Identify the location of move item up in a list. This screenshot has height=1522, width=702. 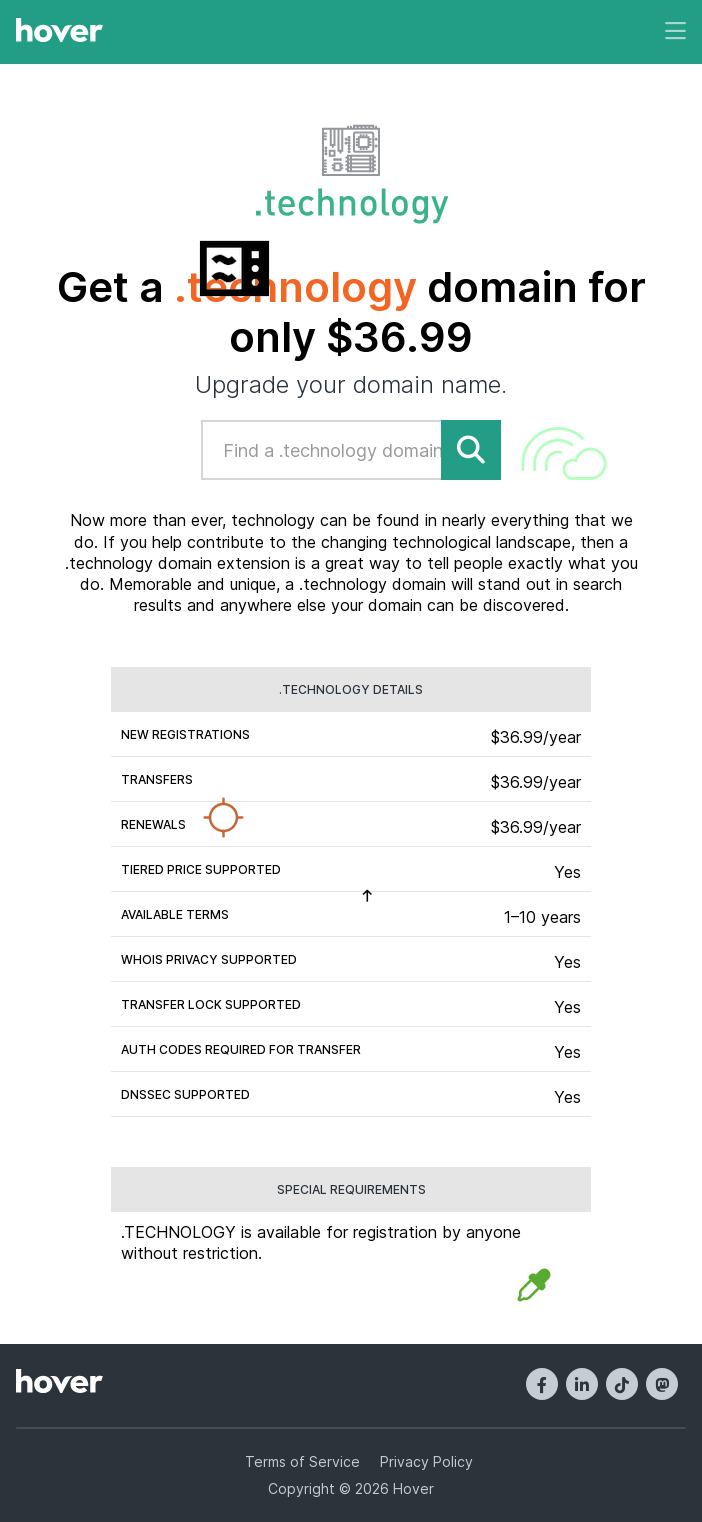
(367, 896).